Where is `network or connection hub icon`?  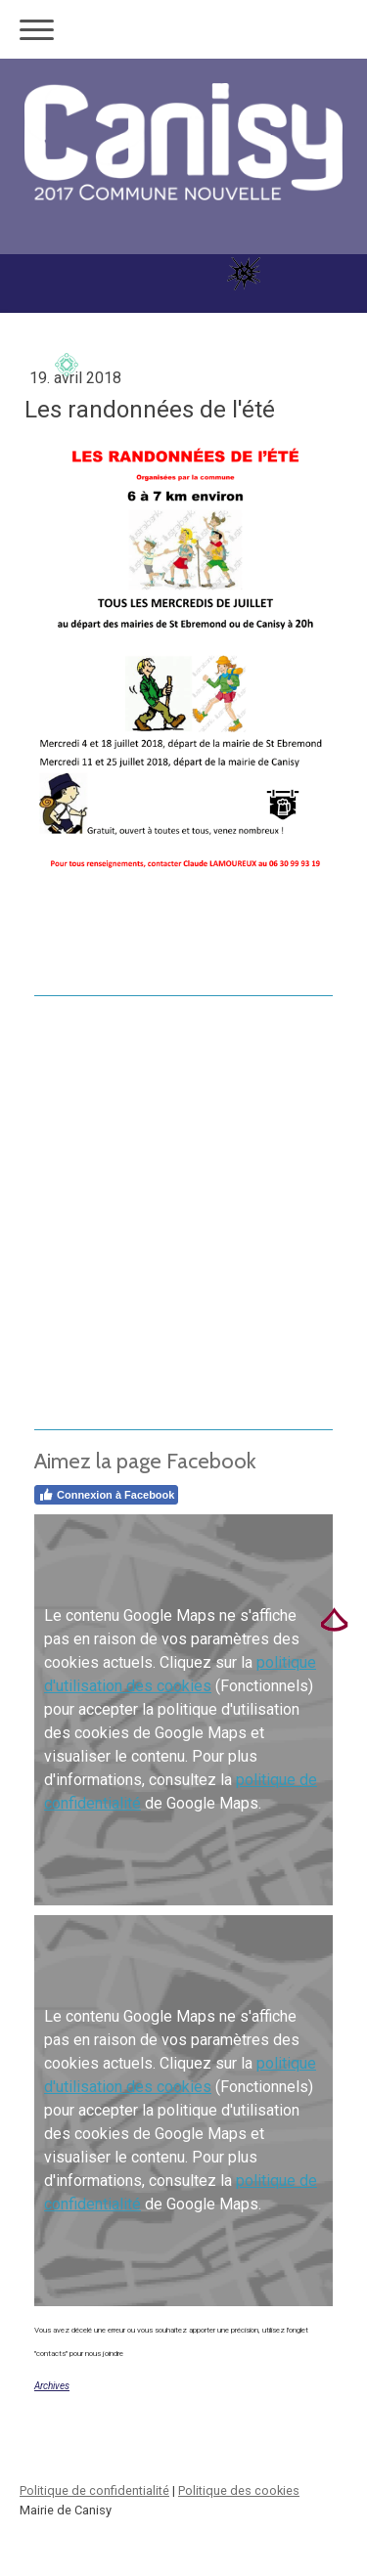 network or connection hub icon is located at coordinates (67, 365).